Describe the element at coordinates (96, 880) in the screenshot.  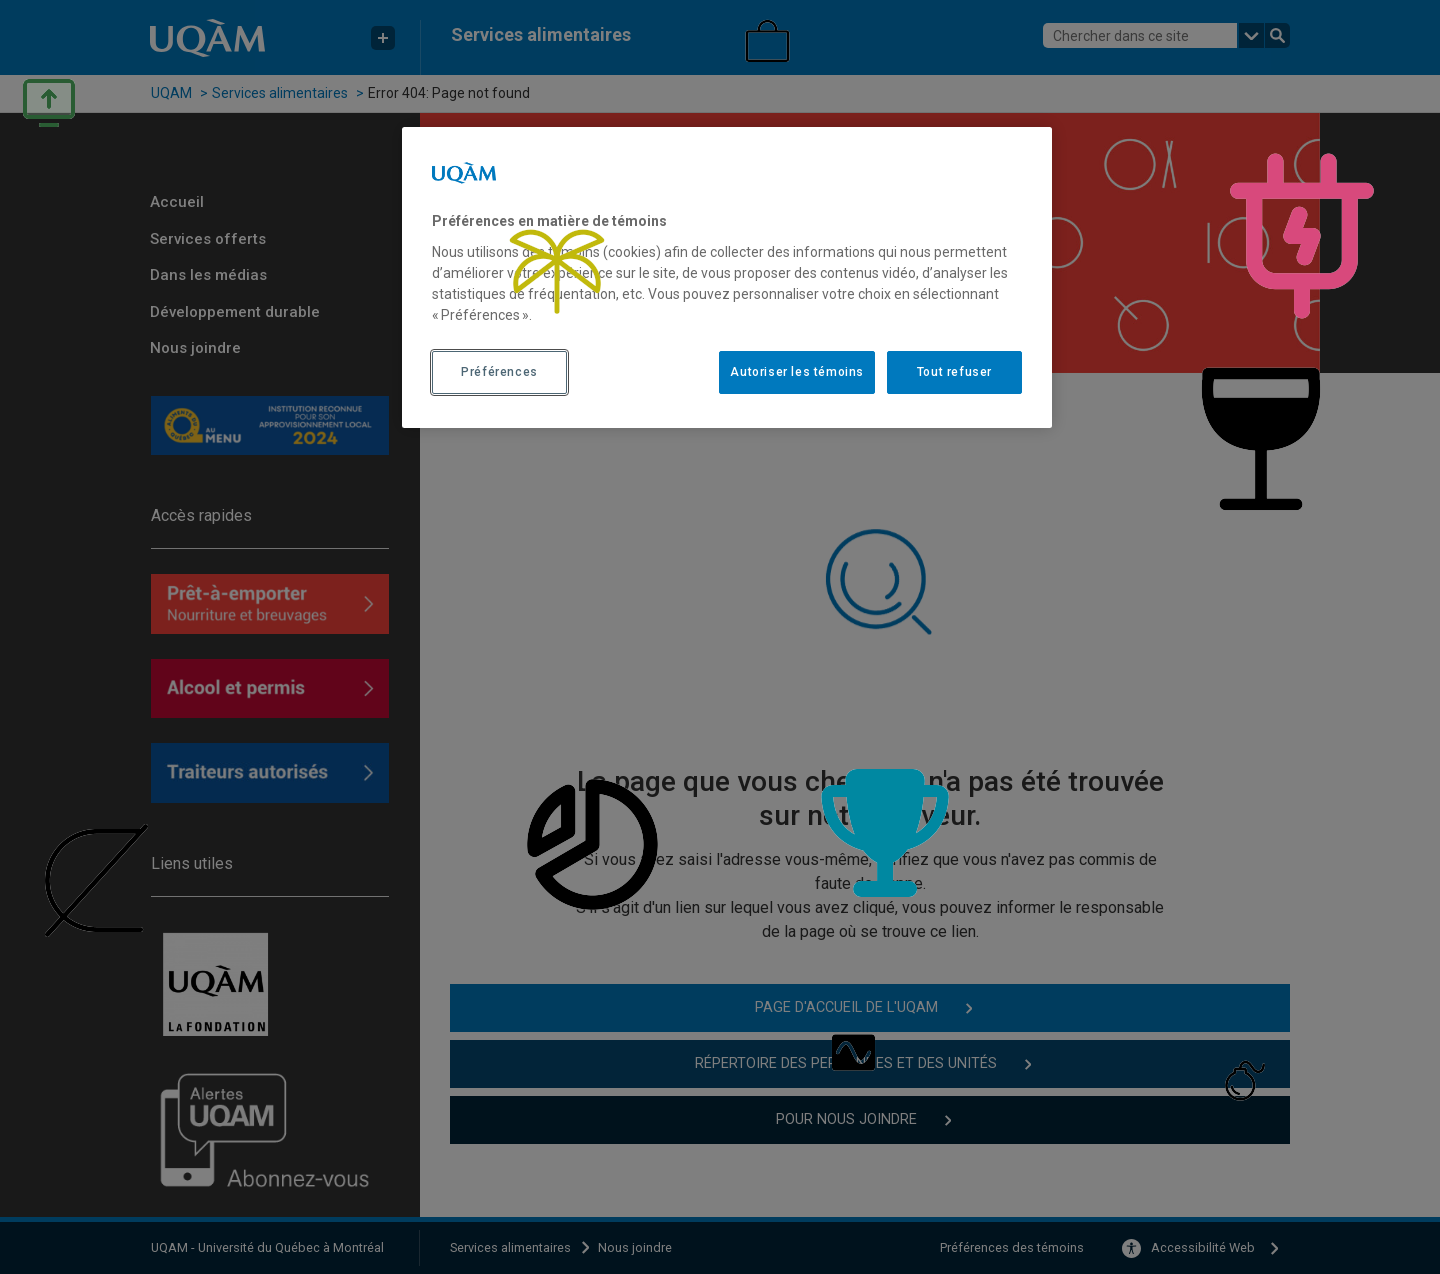
I see `indicates a set is not a subset of another in mathematical notation` at that location.